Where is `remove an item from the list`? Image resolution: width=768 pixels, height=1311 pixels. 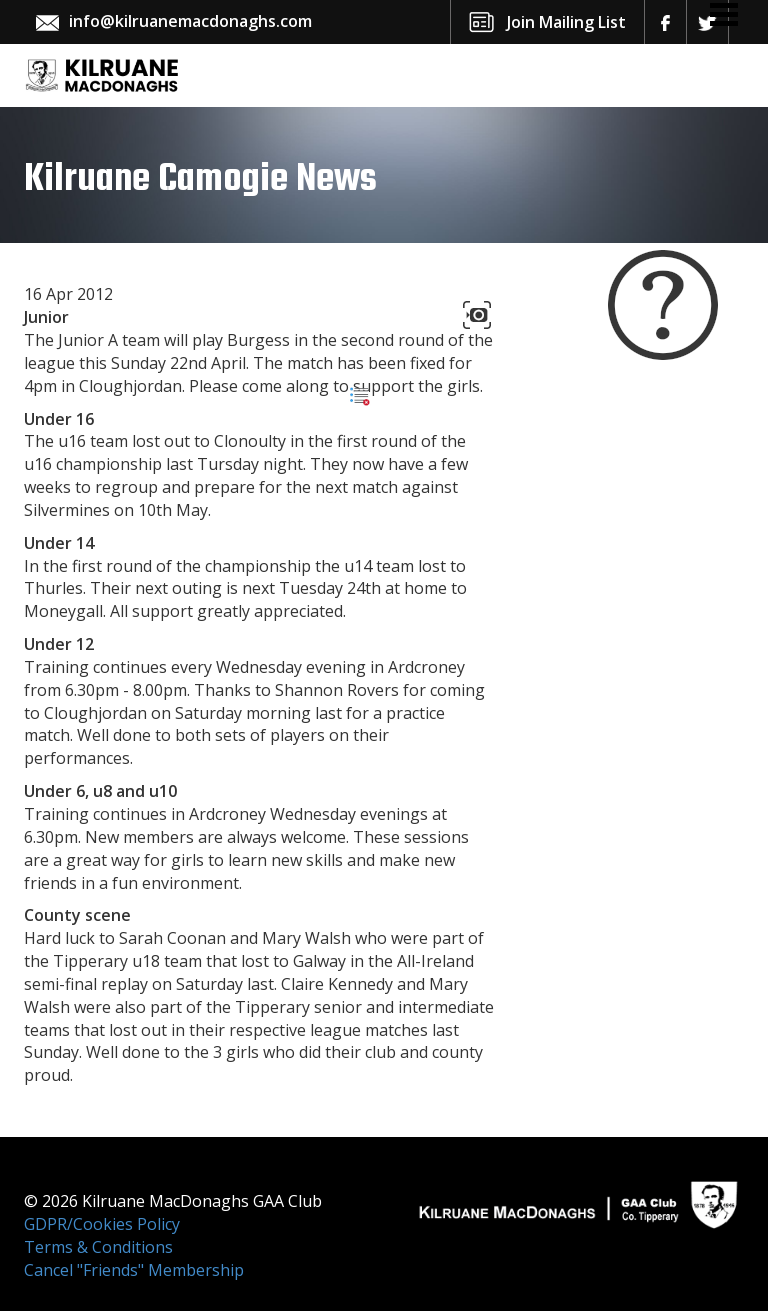
remove an item from the list is located at coordinates (359, 395).